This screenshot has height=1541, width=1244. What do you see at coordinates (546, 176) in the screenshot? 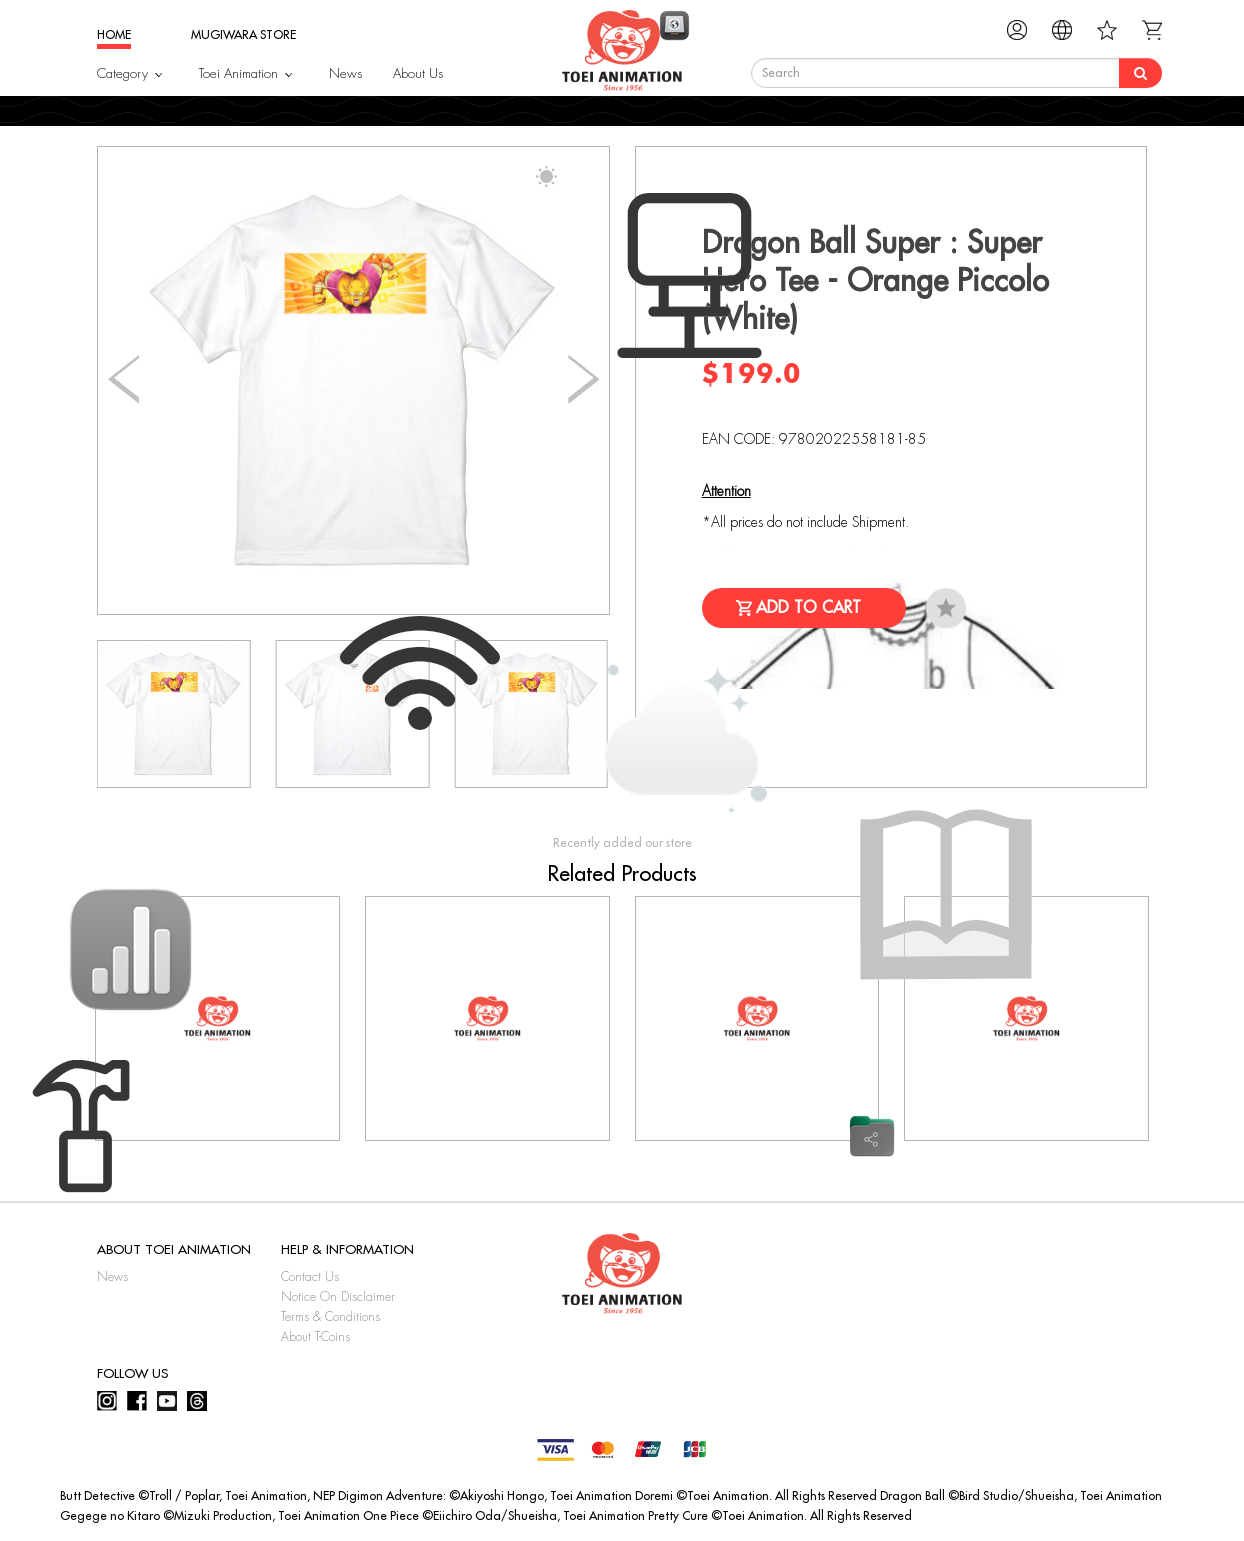
I see `indicates clear, sunny weather conditions` at bounding box center [546, 176].